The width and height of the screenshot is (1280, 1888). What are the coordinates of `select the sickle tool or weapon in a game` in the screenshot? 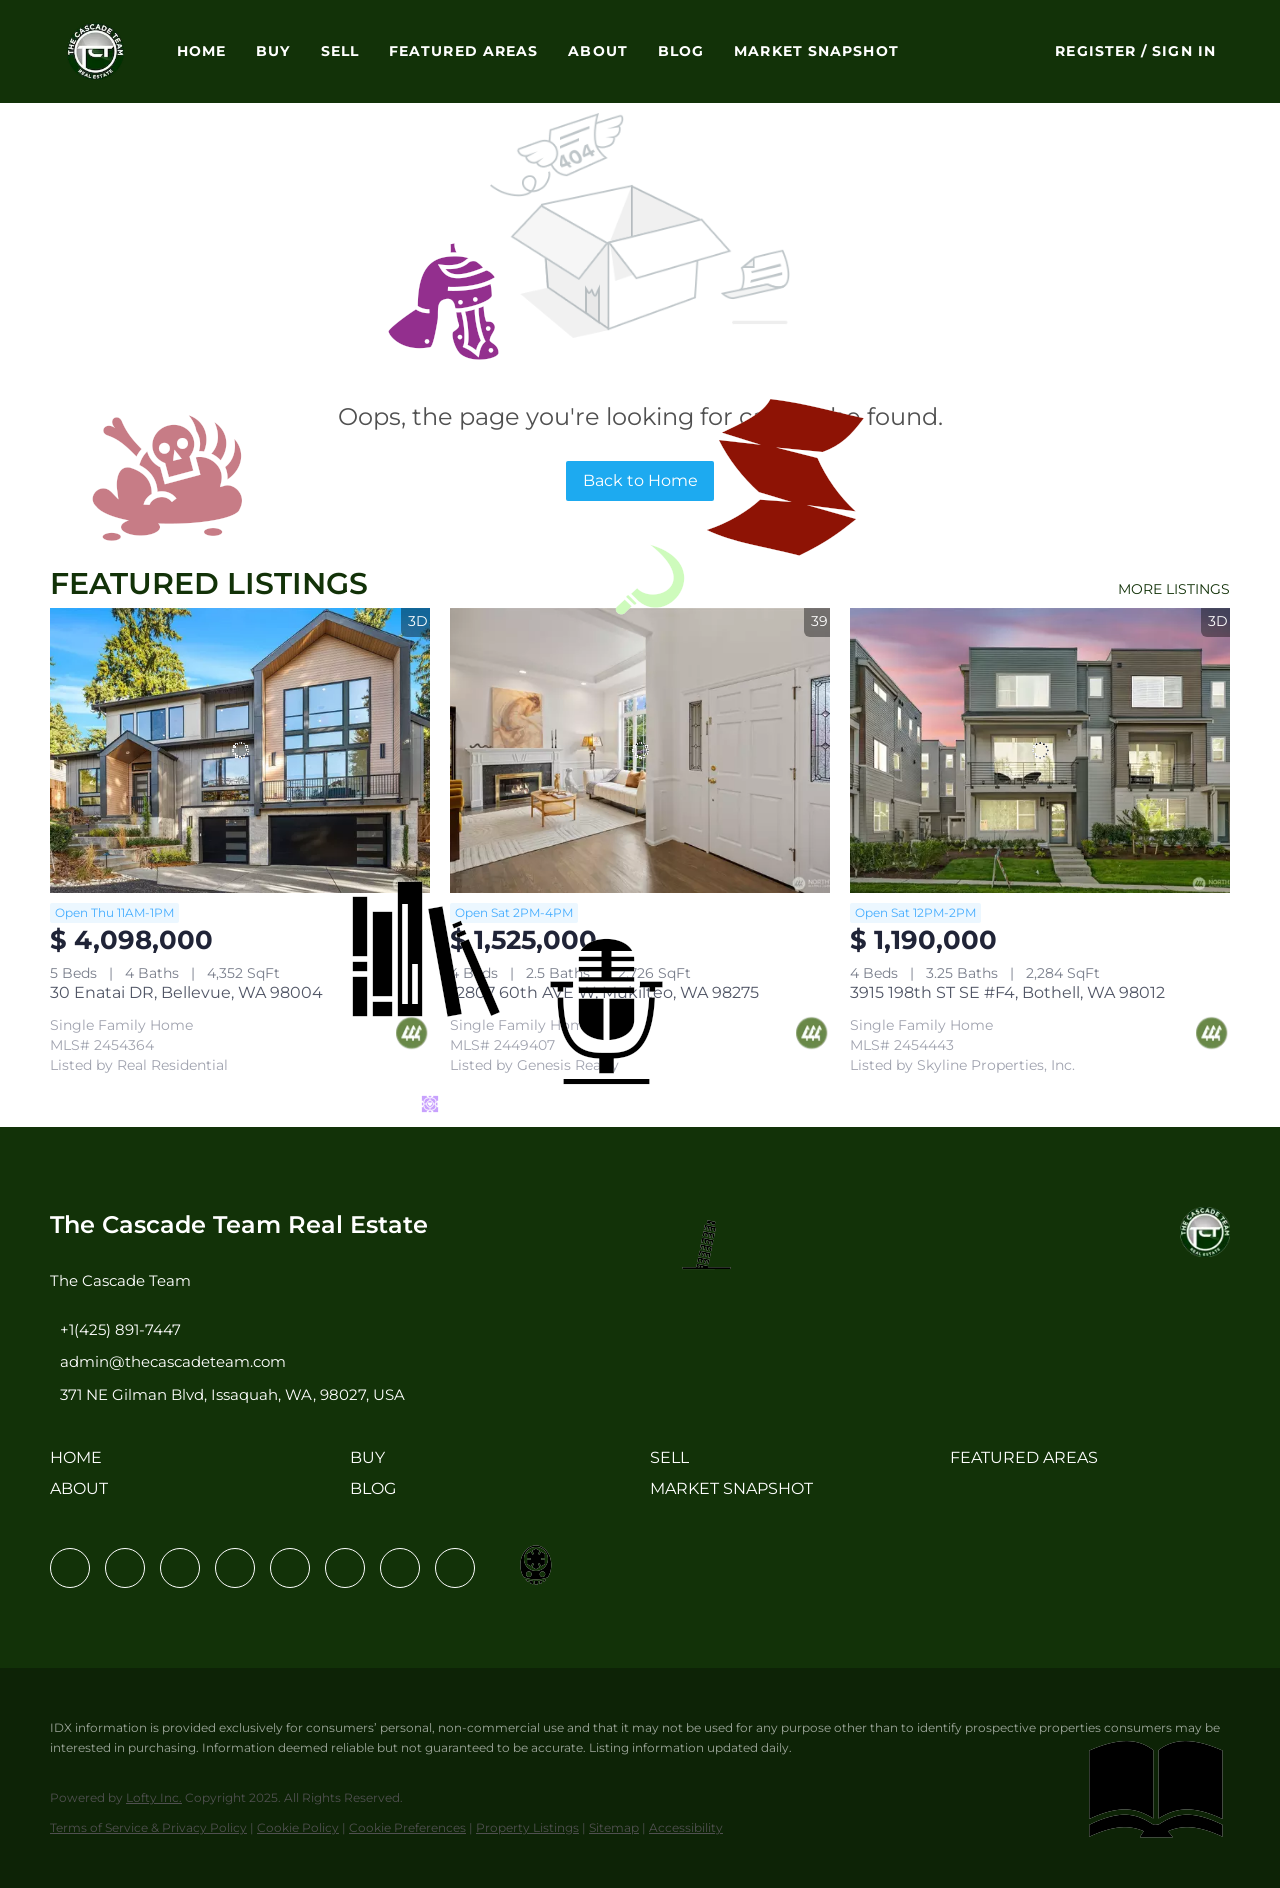 It's located at (650, 579).